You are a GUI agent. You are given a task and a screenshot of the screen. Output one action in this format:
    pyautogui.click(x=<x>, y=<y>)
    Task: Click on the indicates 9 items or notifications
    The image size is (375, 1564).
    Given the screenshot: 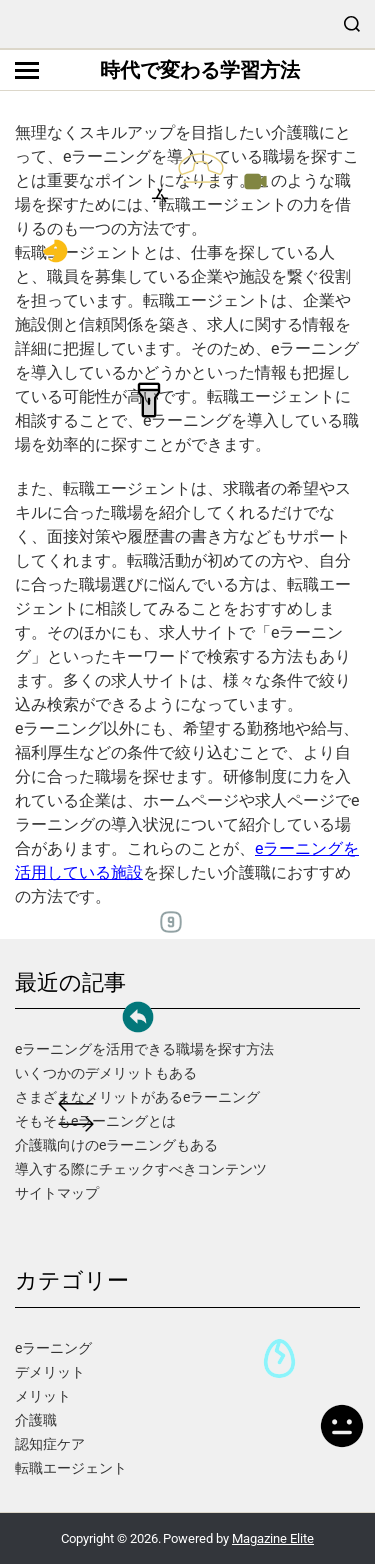 What is the action you would take?
    pyautogui.click(x=171, y=922)
    